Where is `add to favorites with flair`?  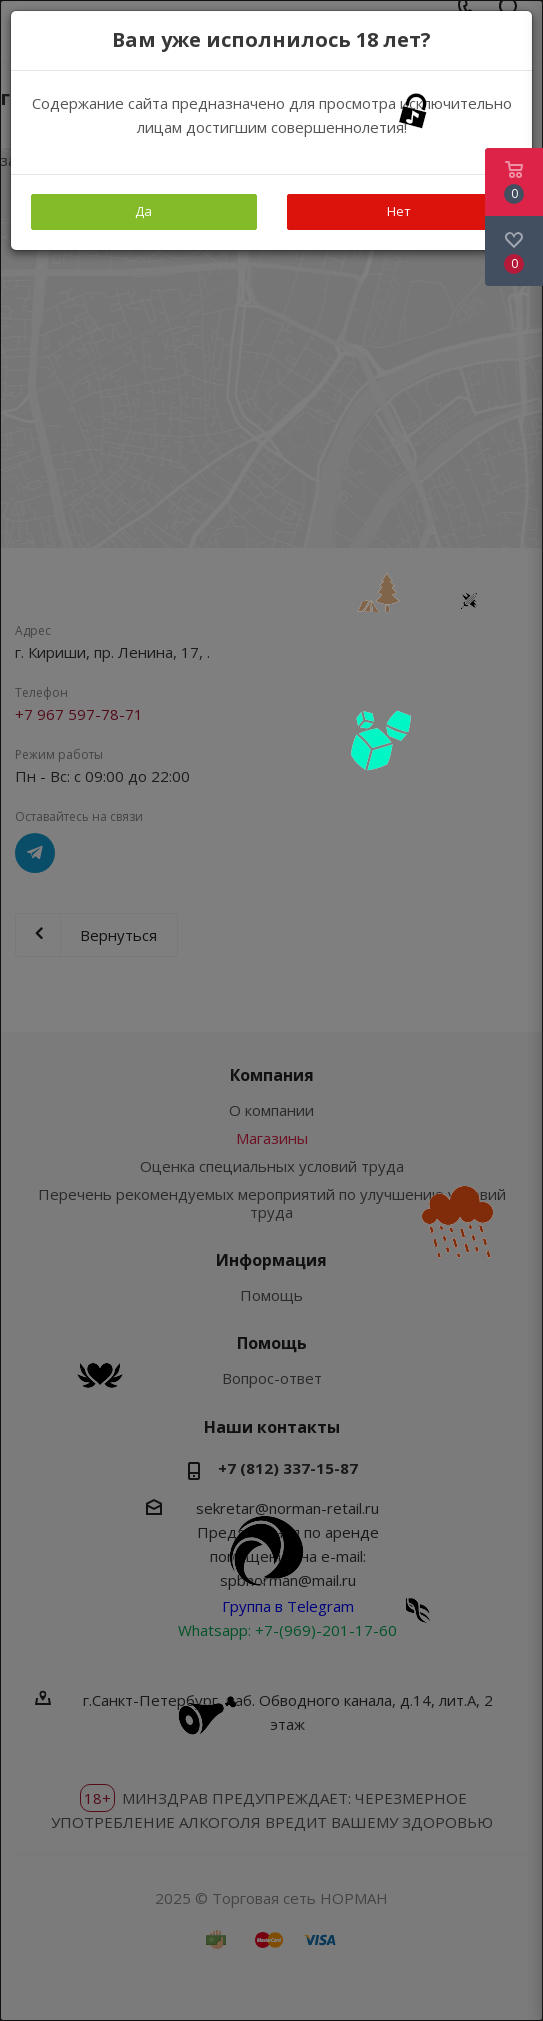 add to favorites with flair is located at coordinates (100, 1376).